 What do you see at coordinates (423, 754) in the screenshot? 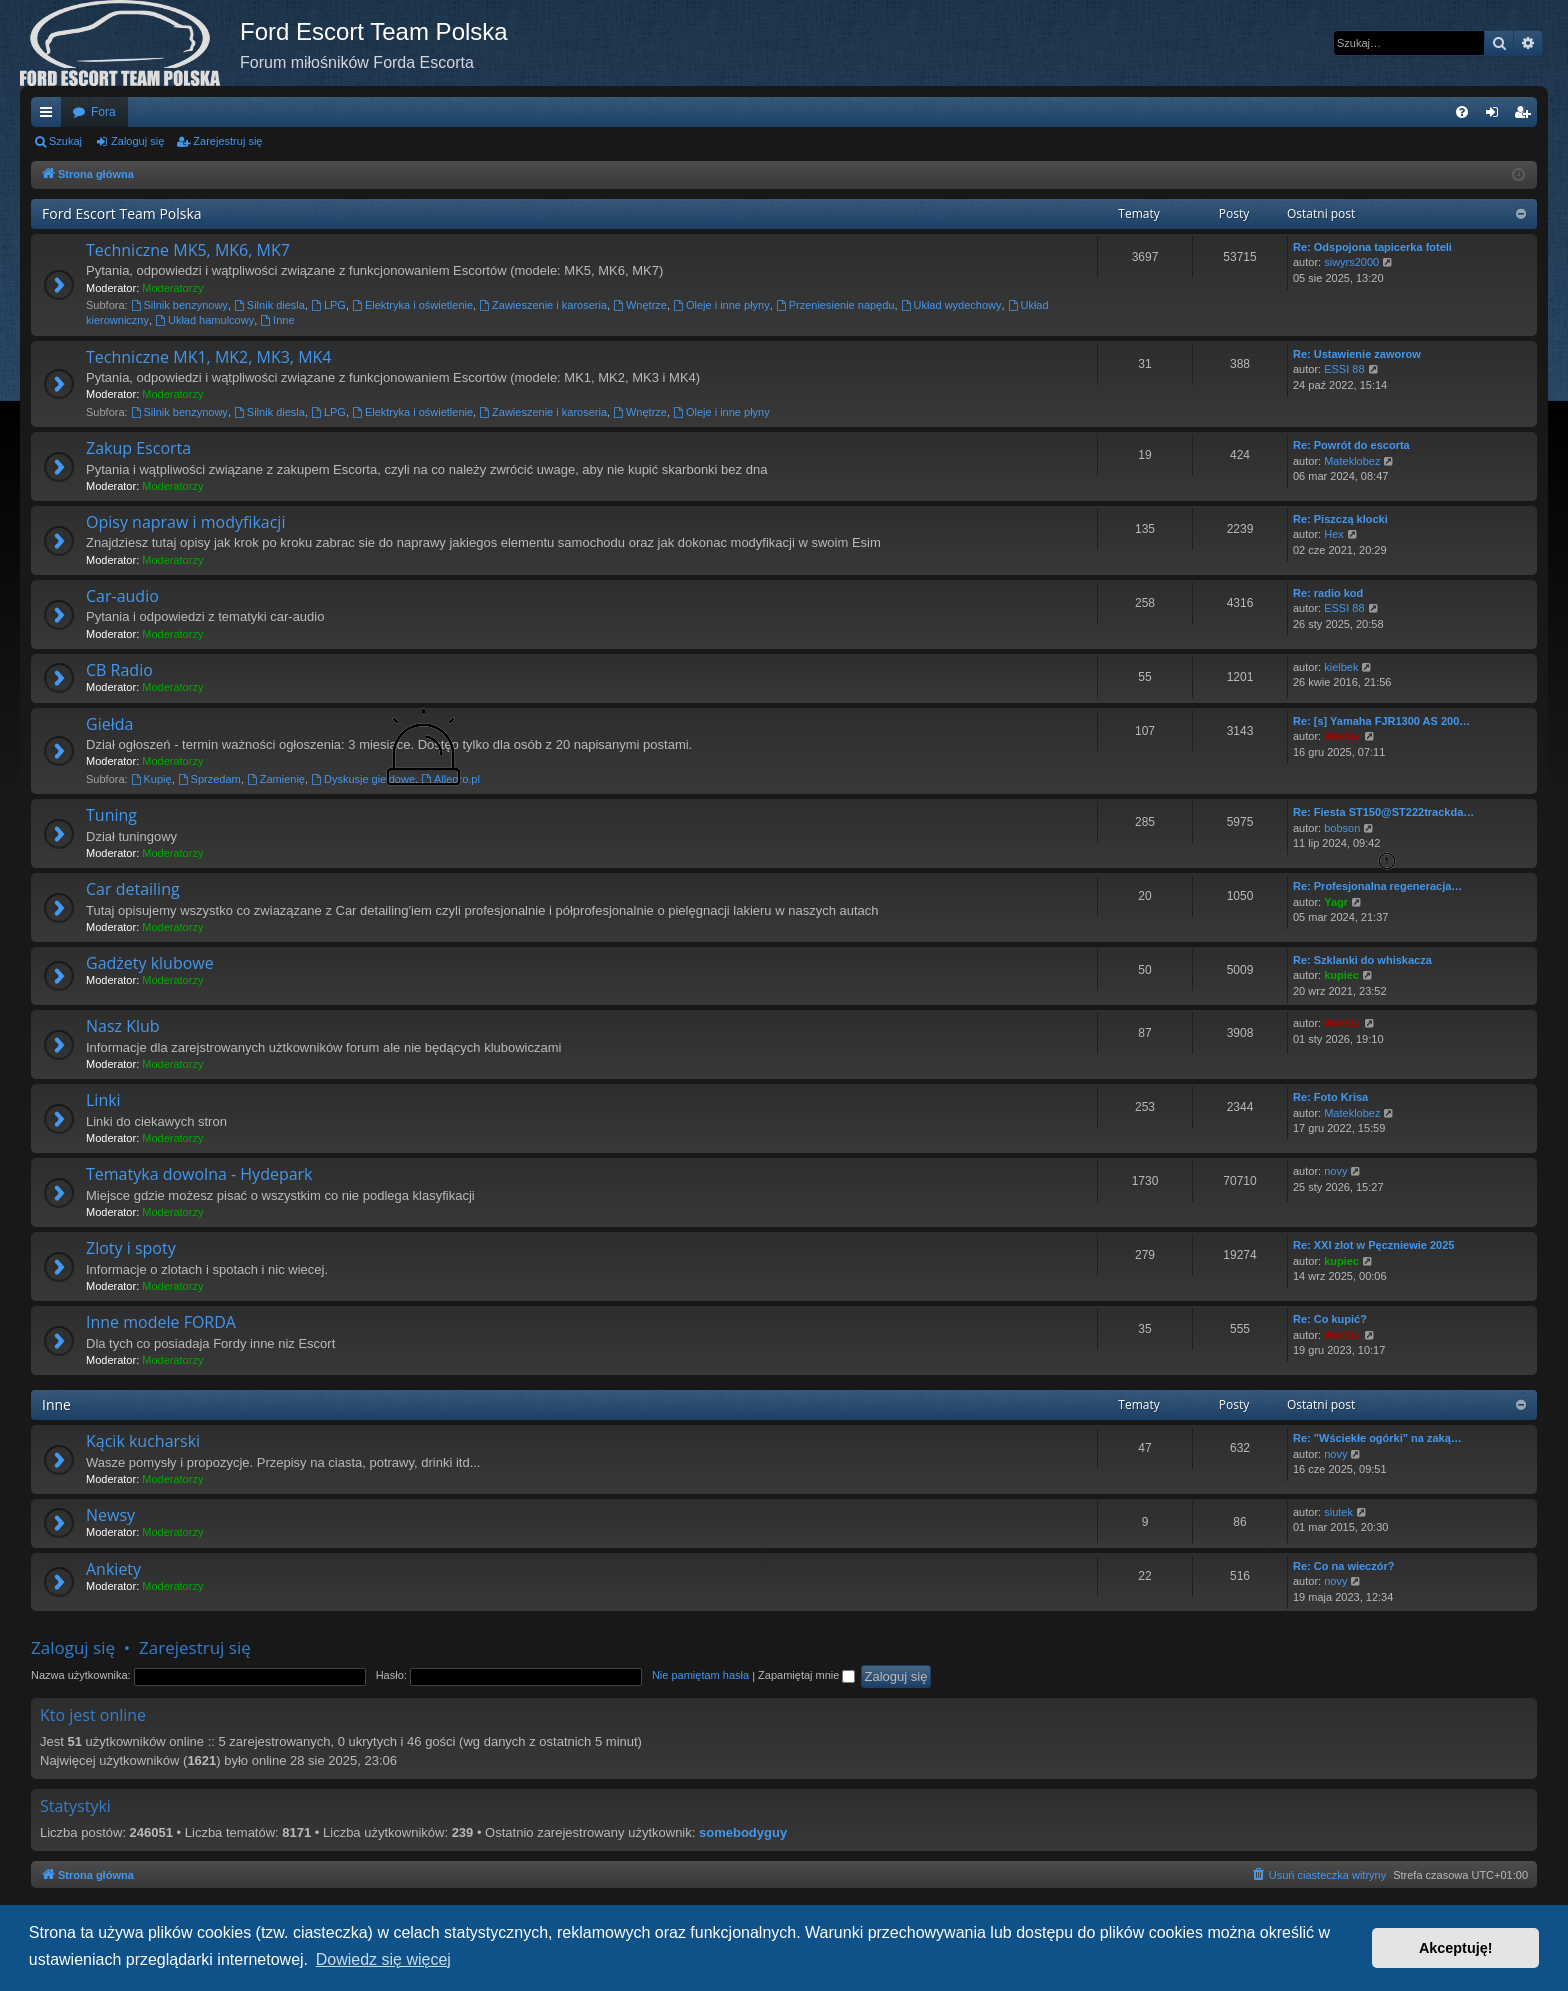
I see `indicates an active alert or warning` at bounding box center [423, 754].